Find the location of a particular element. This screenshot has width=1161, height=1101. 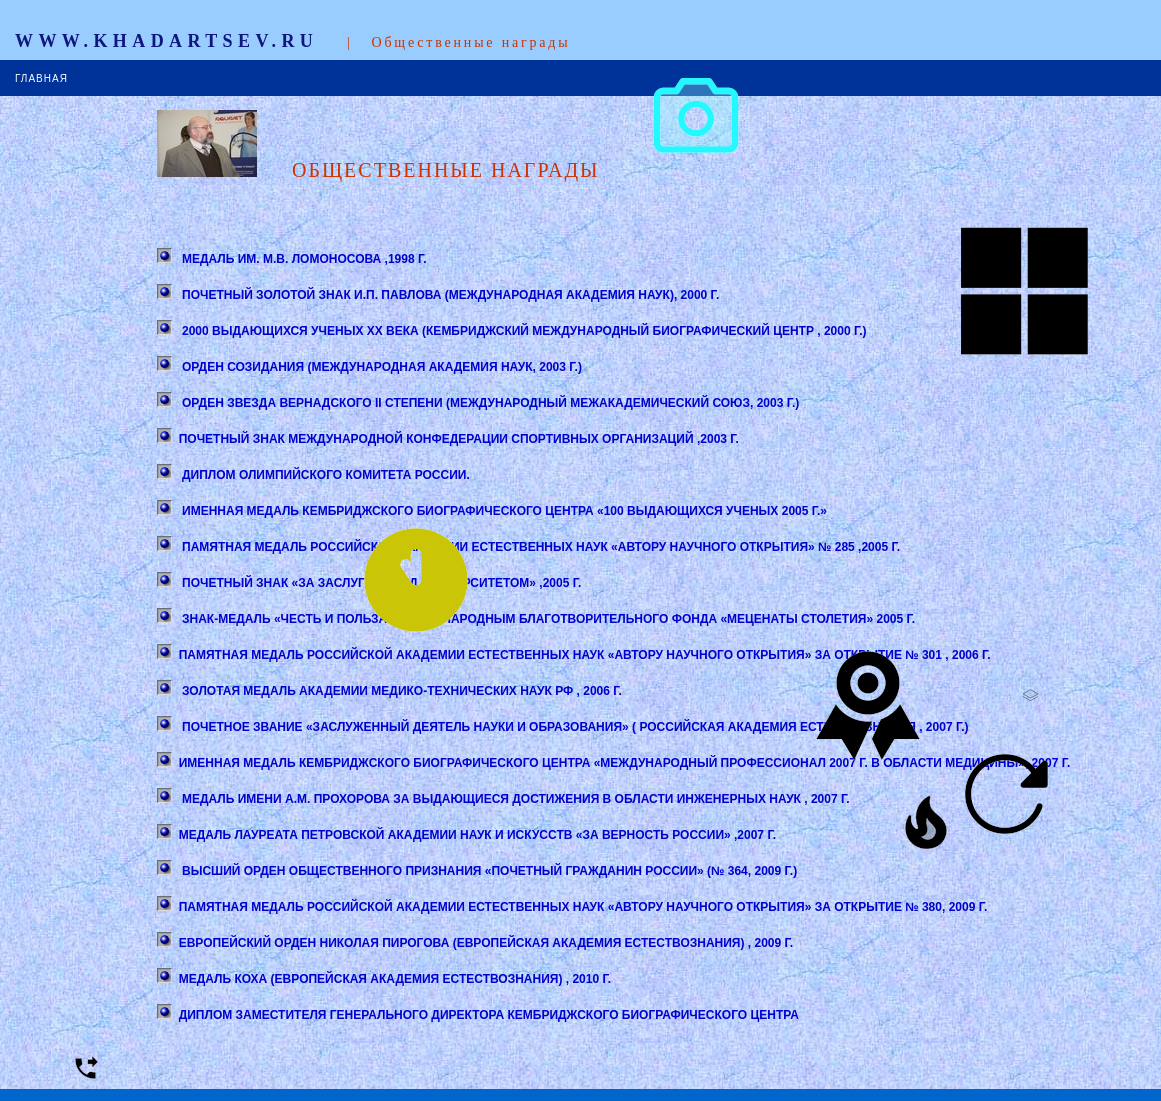

indicates an award or achievement is located at coordinates (868, 704).